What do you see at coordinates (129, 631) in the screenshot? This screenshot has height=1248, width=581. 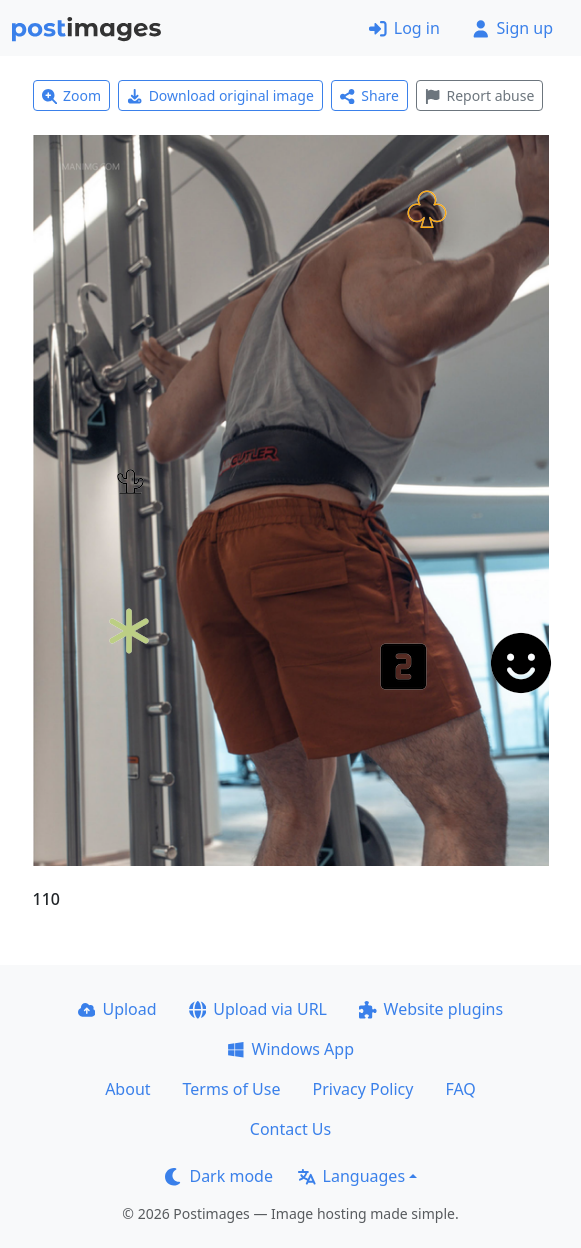 I see `indicates a required field in a form` at bounding box center [129, 631].